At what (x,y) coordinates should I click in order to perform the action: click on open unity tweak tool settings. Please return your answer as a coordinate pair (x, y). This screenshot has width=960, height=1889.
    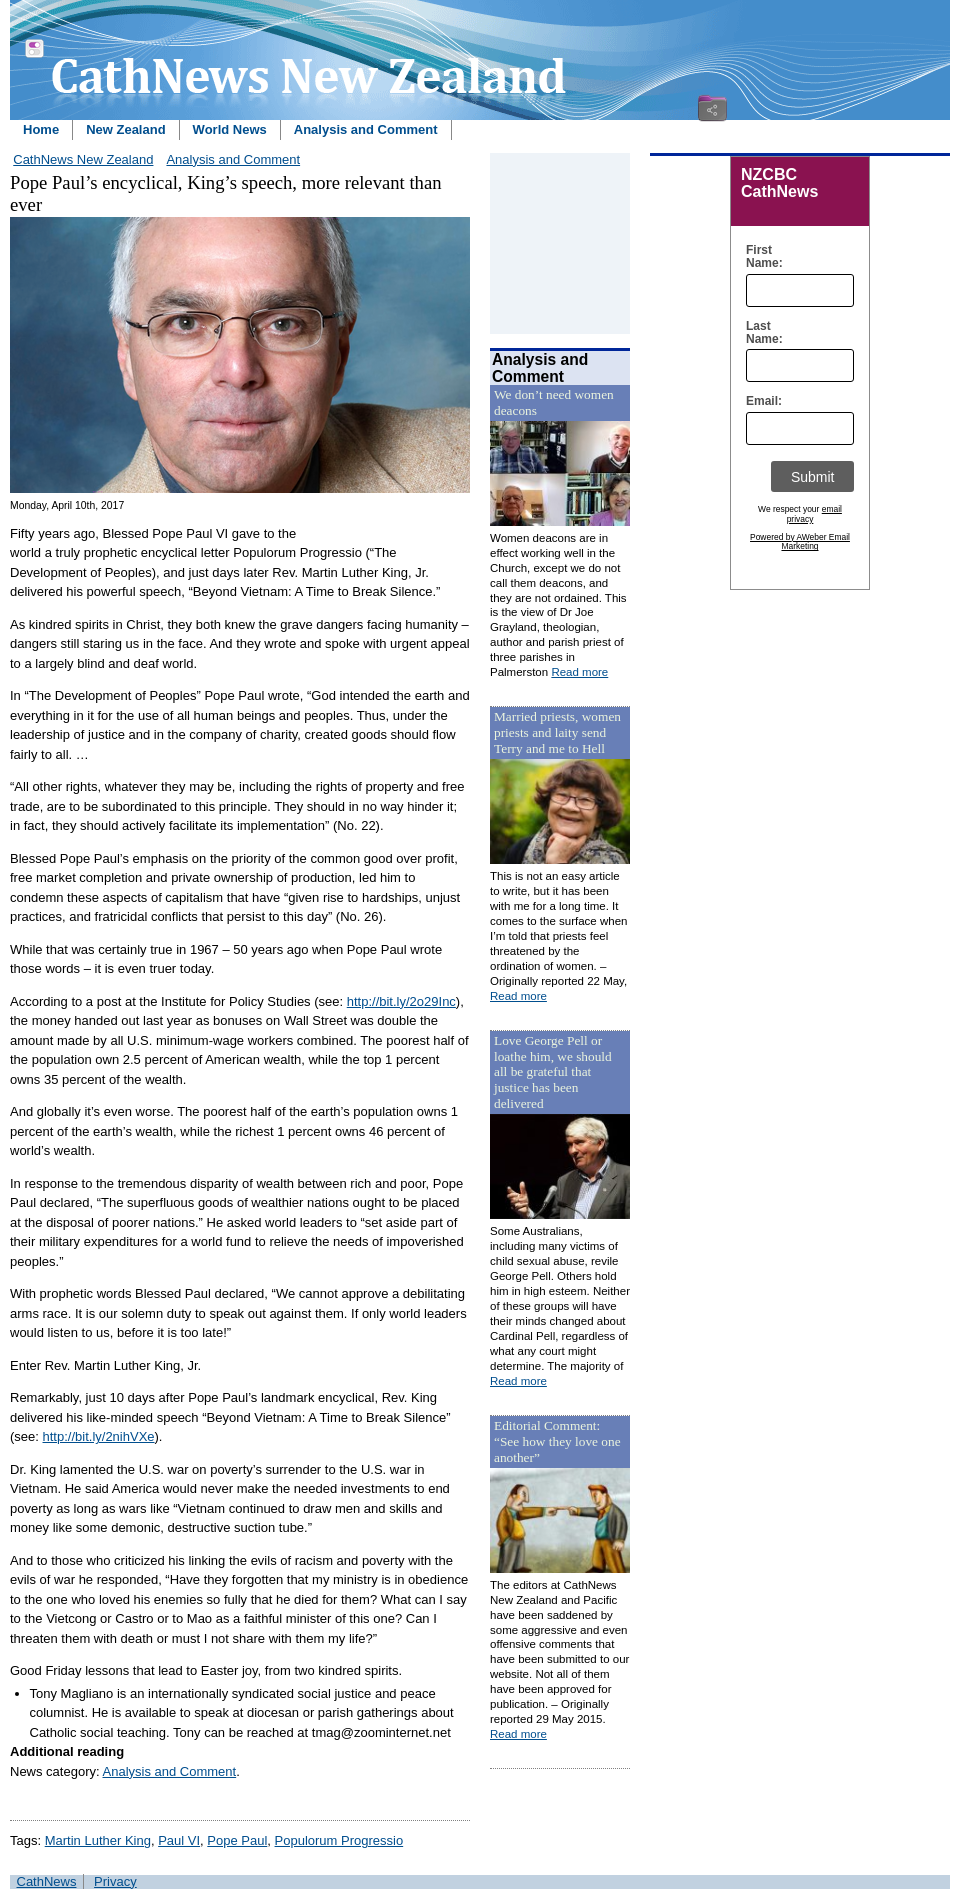
    Looking at the image, I should click on (34, 48).